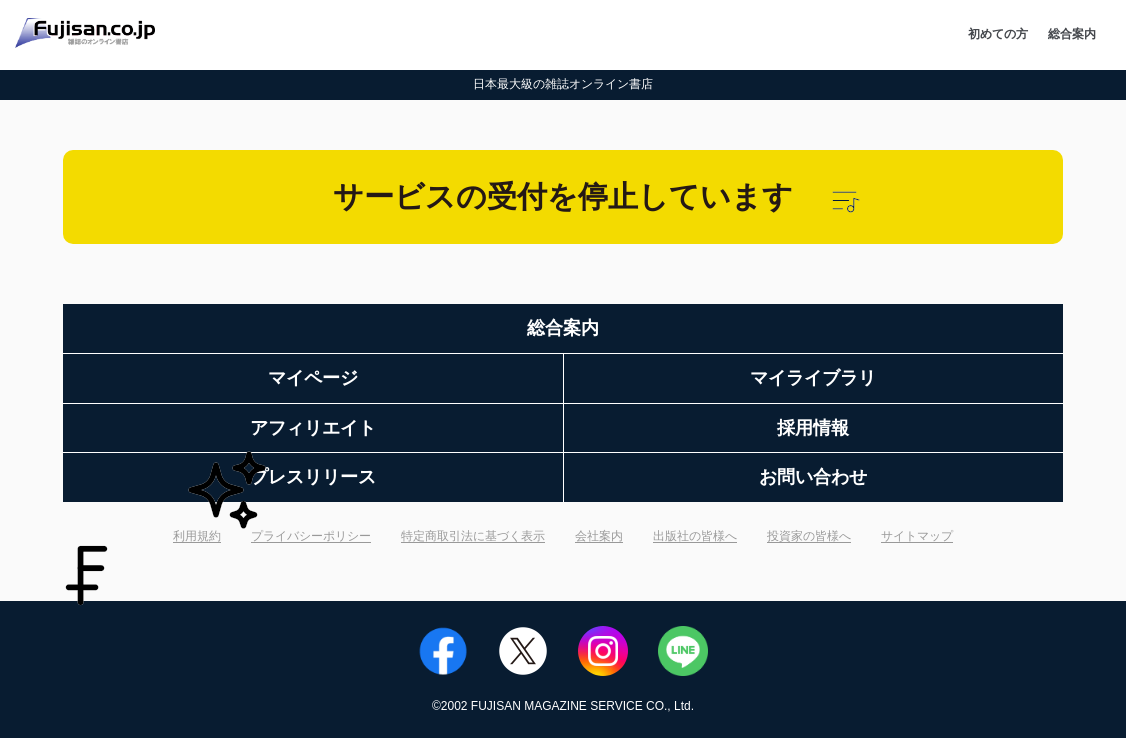 This screenshot has width=1126, height=738. What do you see at coordinates (86, 575) in the screenshot?
I see `indicates swiss franc currency` at bounding box center [86, 575].